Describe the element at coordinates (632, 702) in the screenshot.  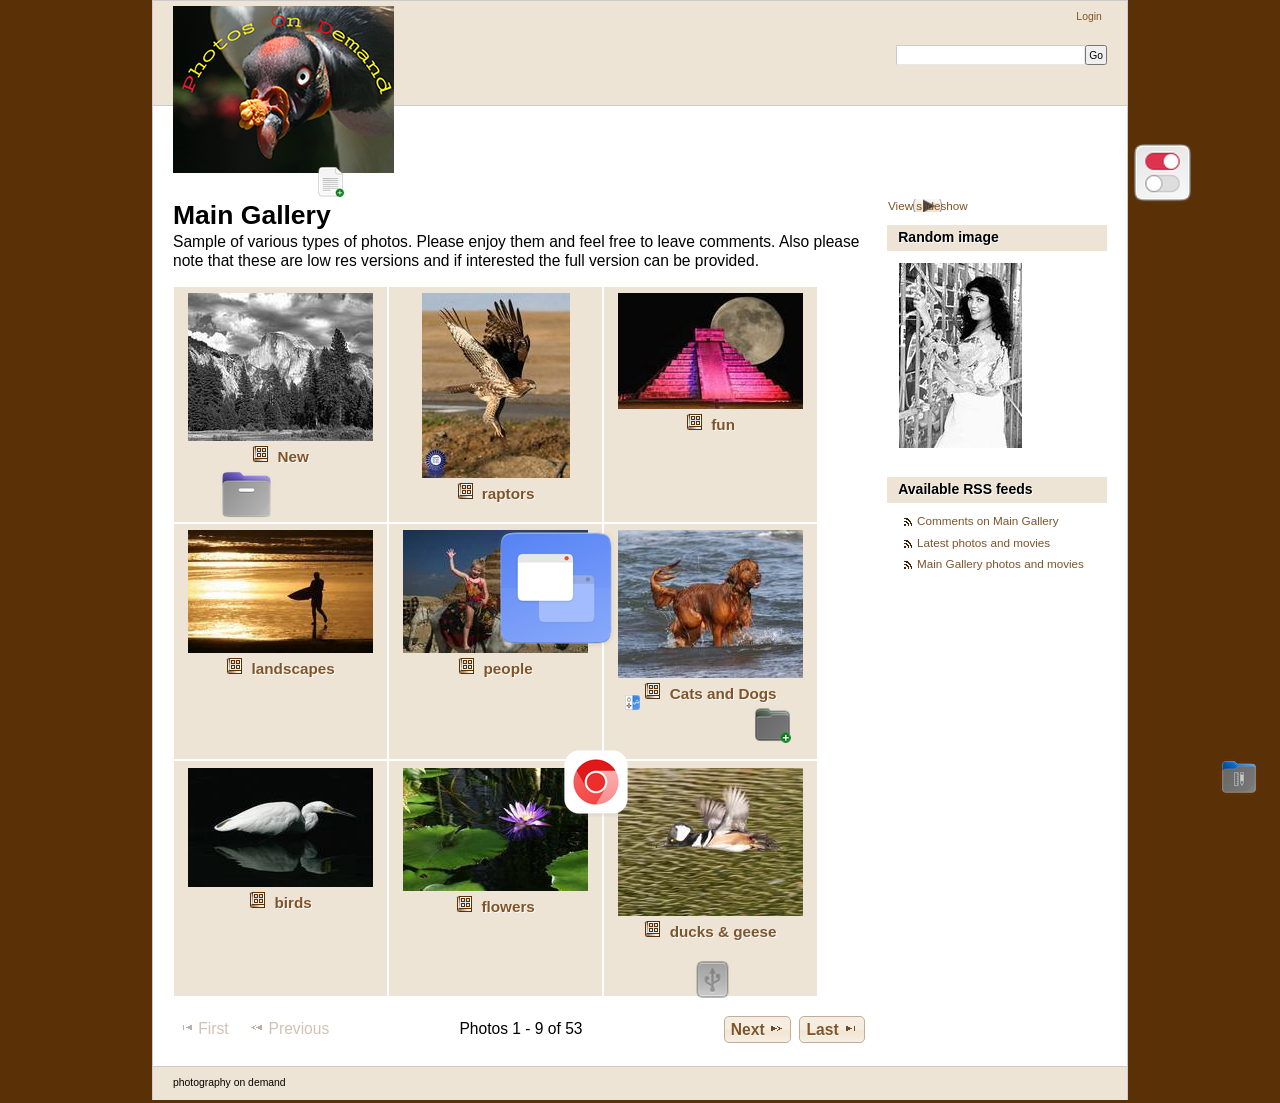
I see `open the GNOME Characters app` at that location.